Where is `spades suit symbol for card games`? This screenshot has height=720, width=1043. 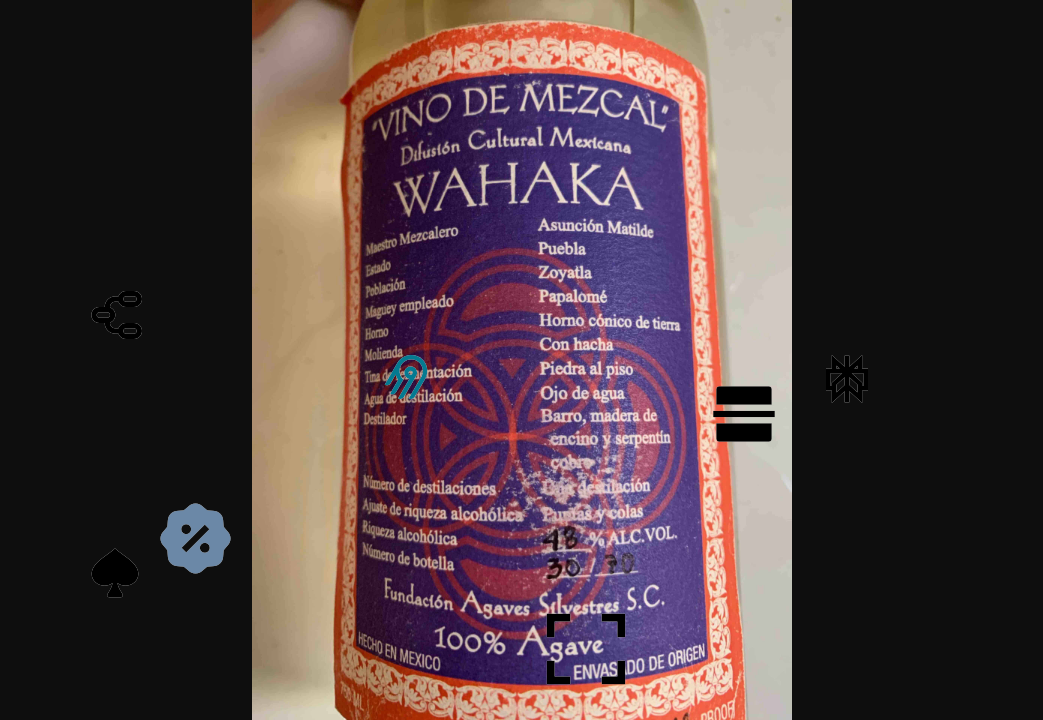 spades suit symbol for card games is located at coordinates (115, 574).